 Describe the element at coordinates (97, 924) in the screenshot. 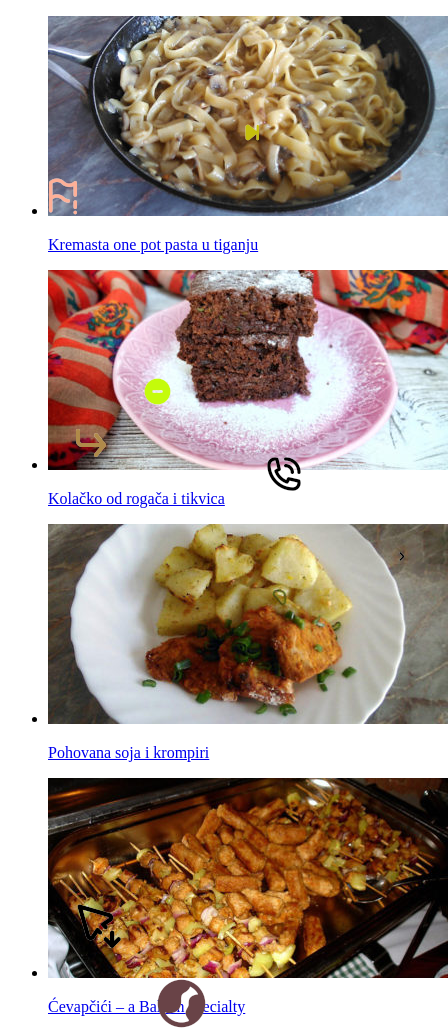

I see `scroll or navigate downward` at that location.